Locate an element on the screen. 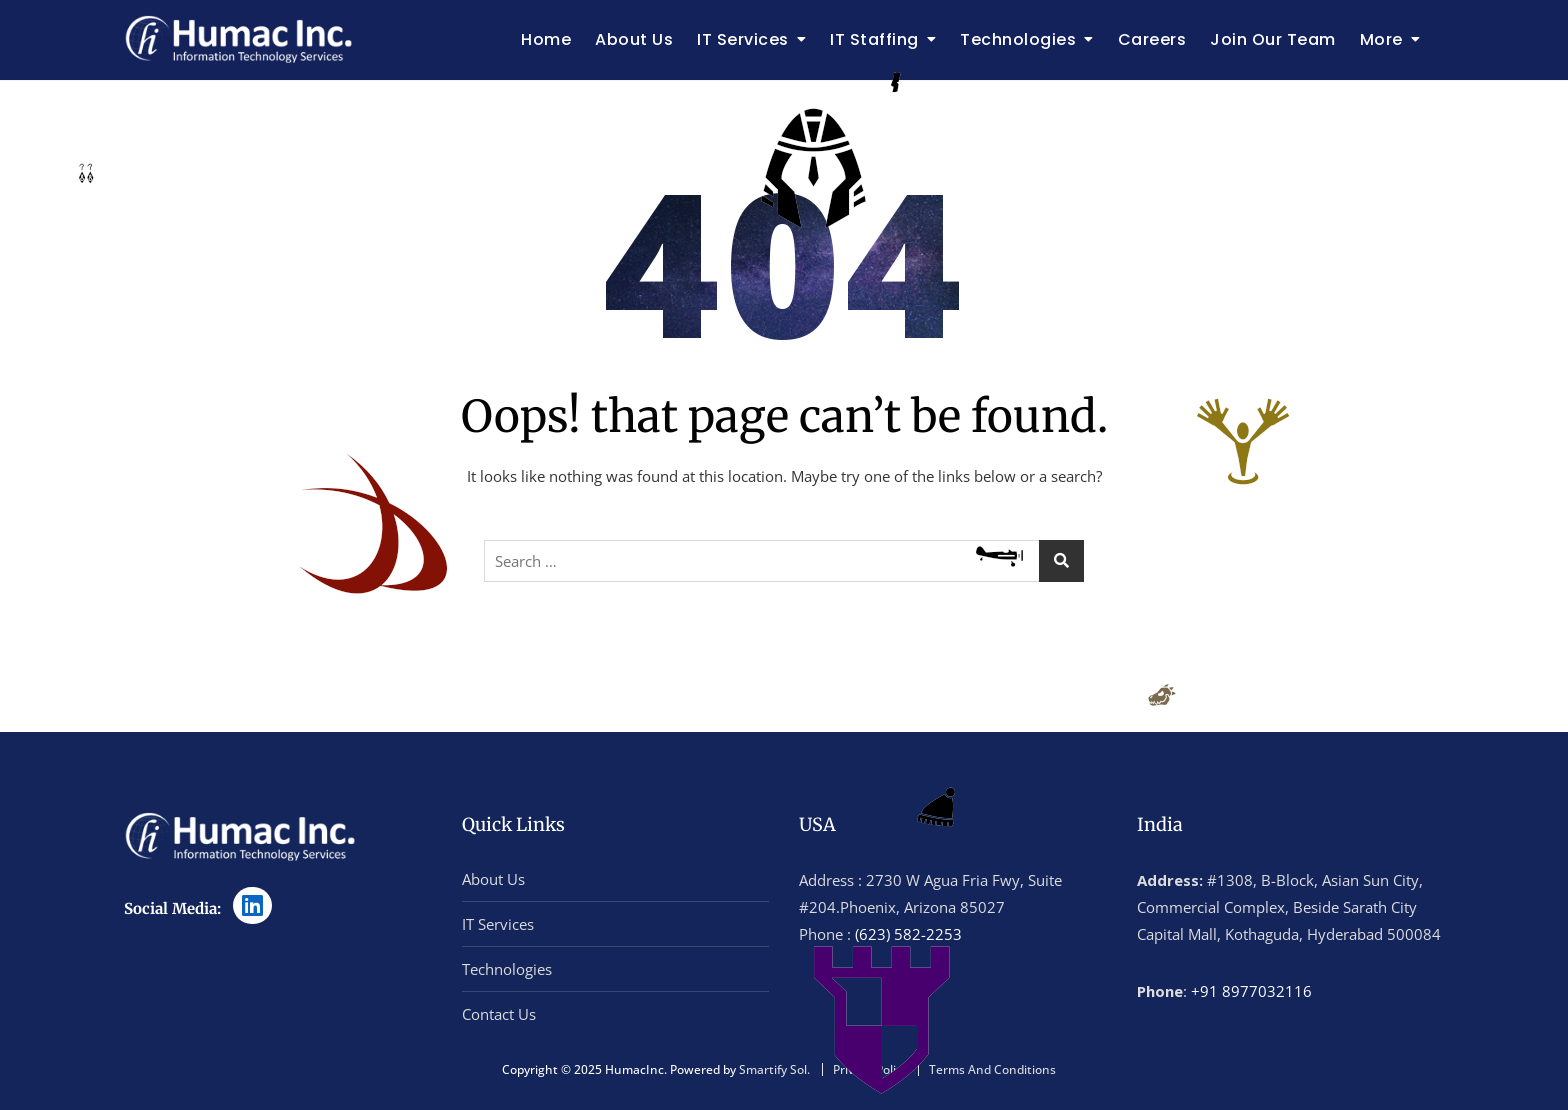 Image resolution: width=1568 pixels, height=1110 pixels. activate shield or defense mode is located at coordinates (880, 1021).